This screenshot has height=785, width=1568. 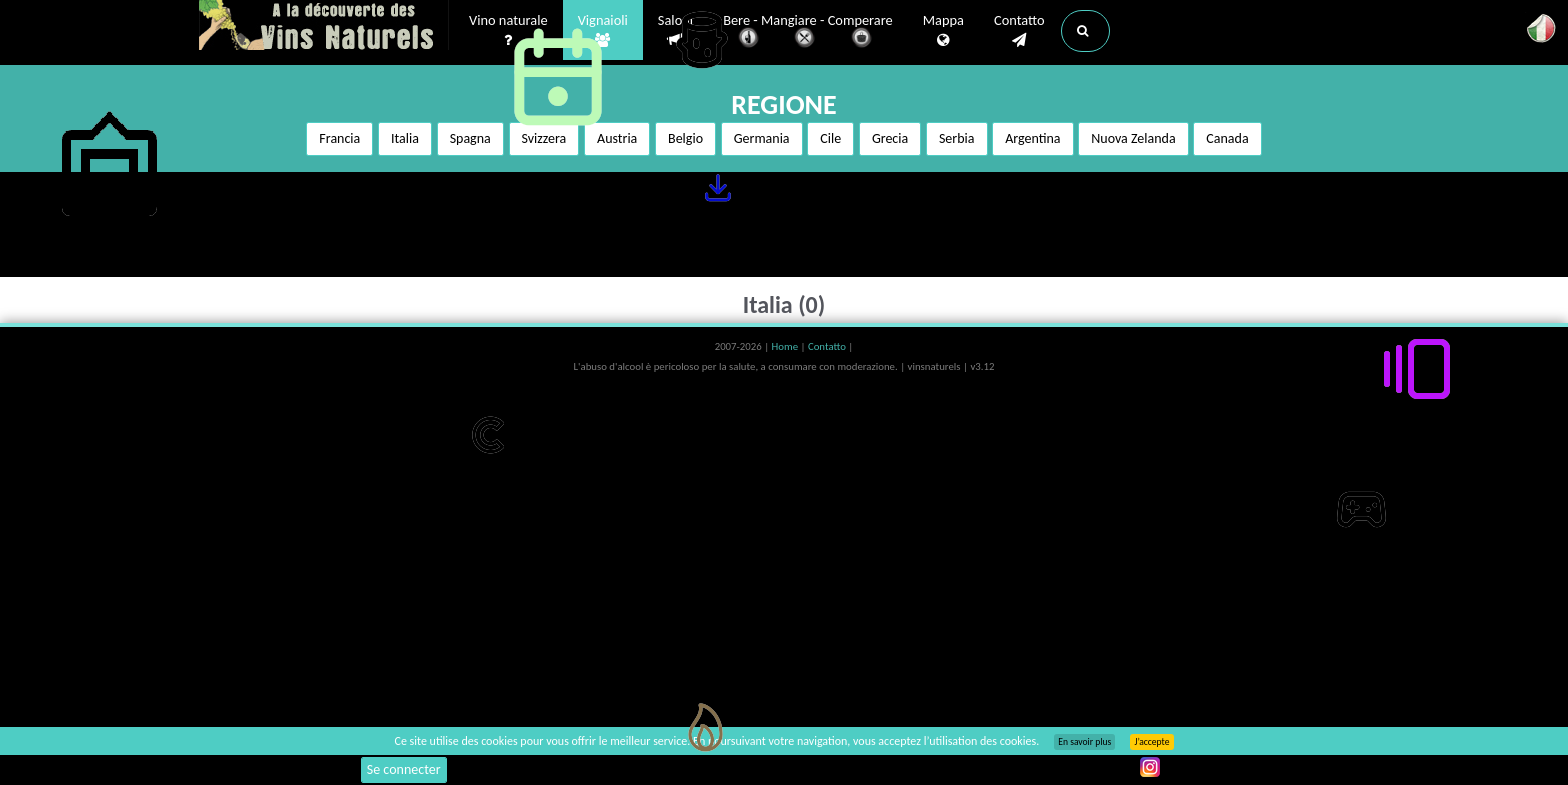 I want to click on download a file to your device, so click(x=718, y=187).